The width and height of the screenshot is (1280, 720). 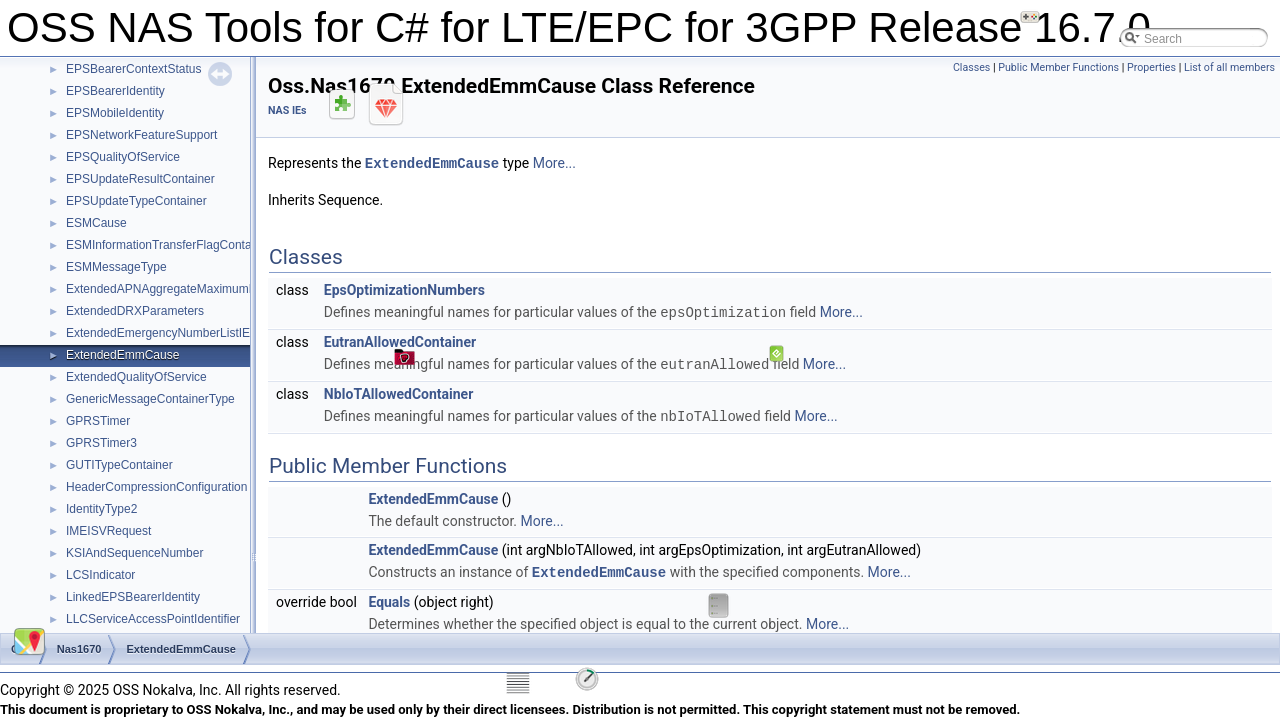 What do you see at coordinates (386, 104) in the screenshot?
I see `ruby programming language source file` at bounding box center [386, 104].